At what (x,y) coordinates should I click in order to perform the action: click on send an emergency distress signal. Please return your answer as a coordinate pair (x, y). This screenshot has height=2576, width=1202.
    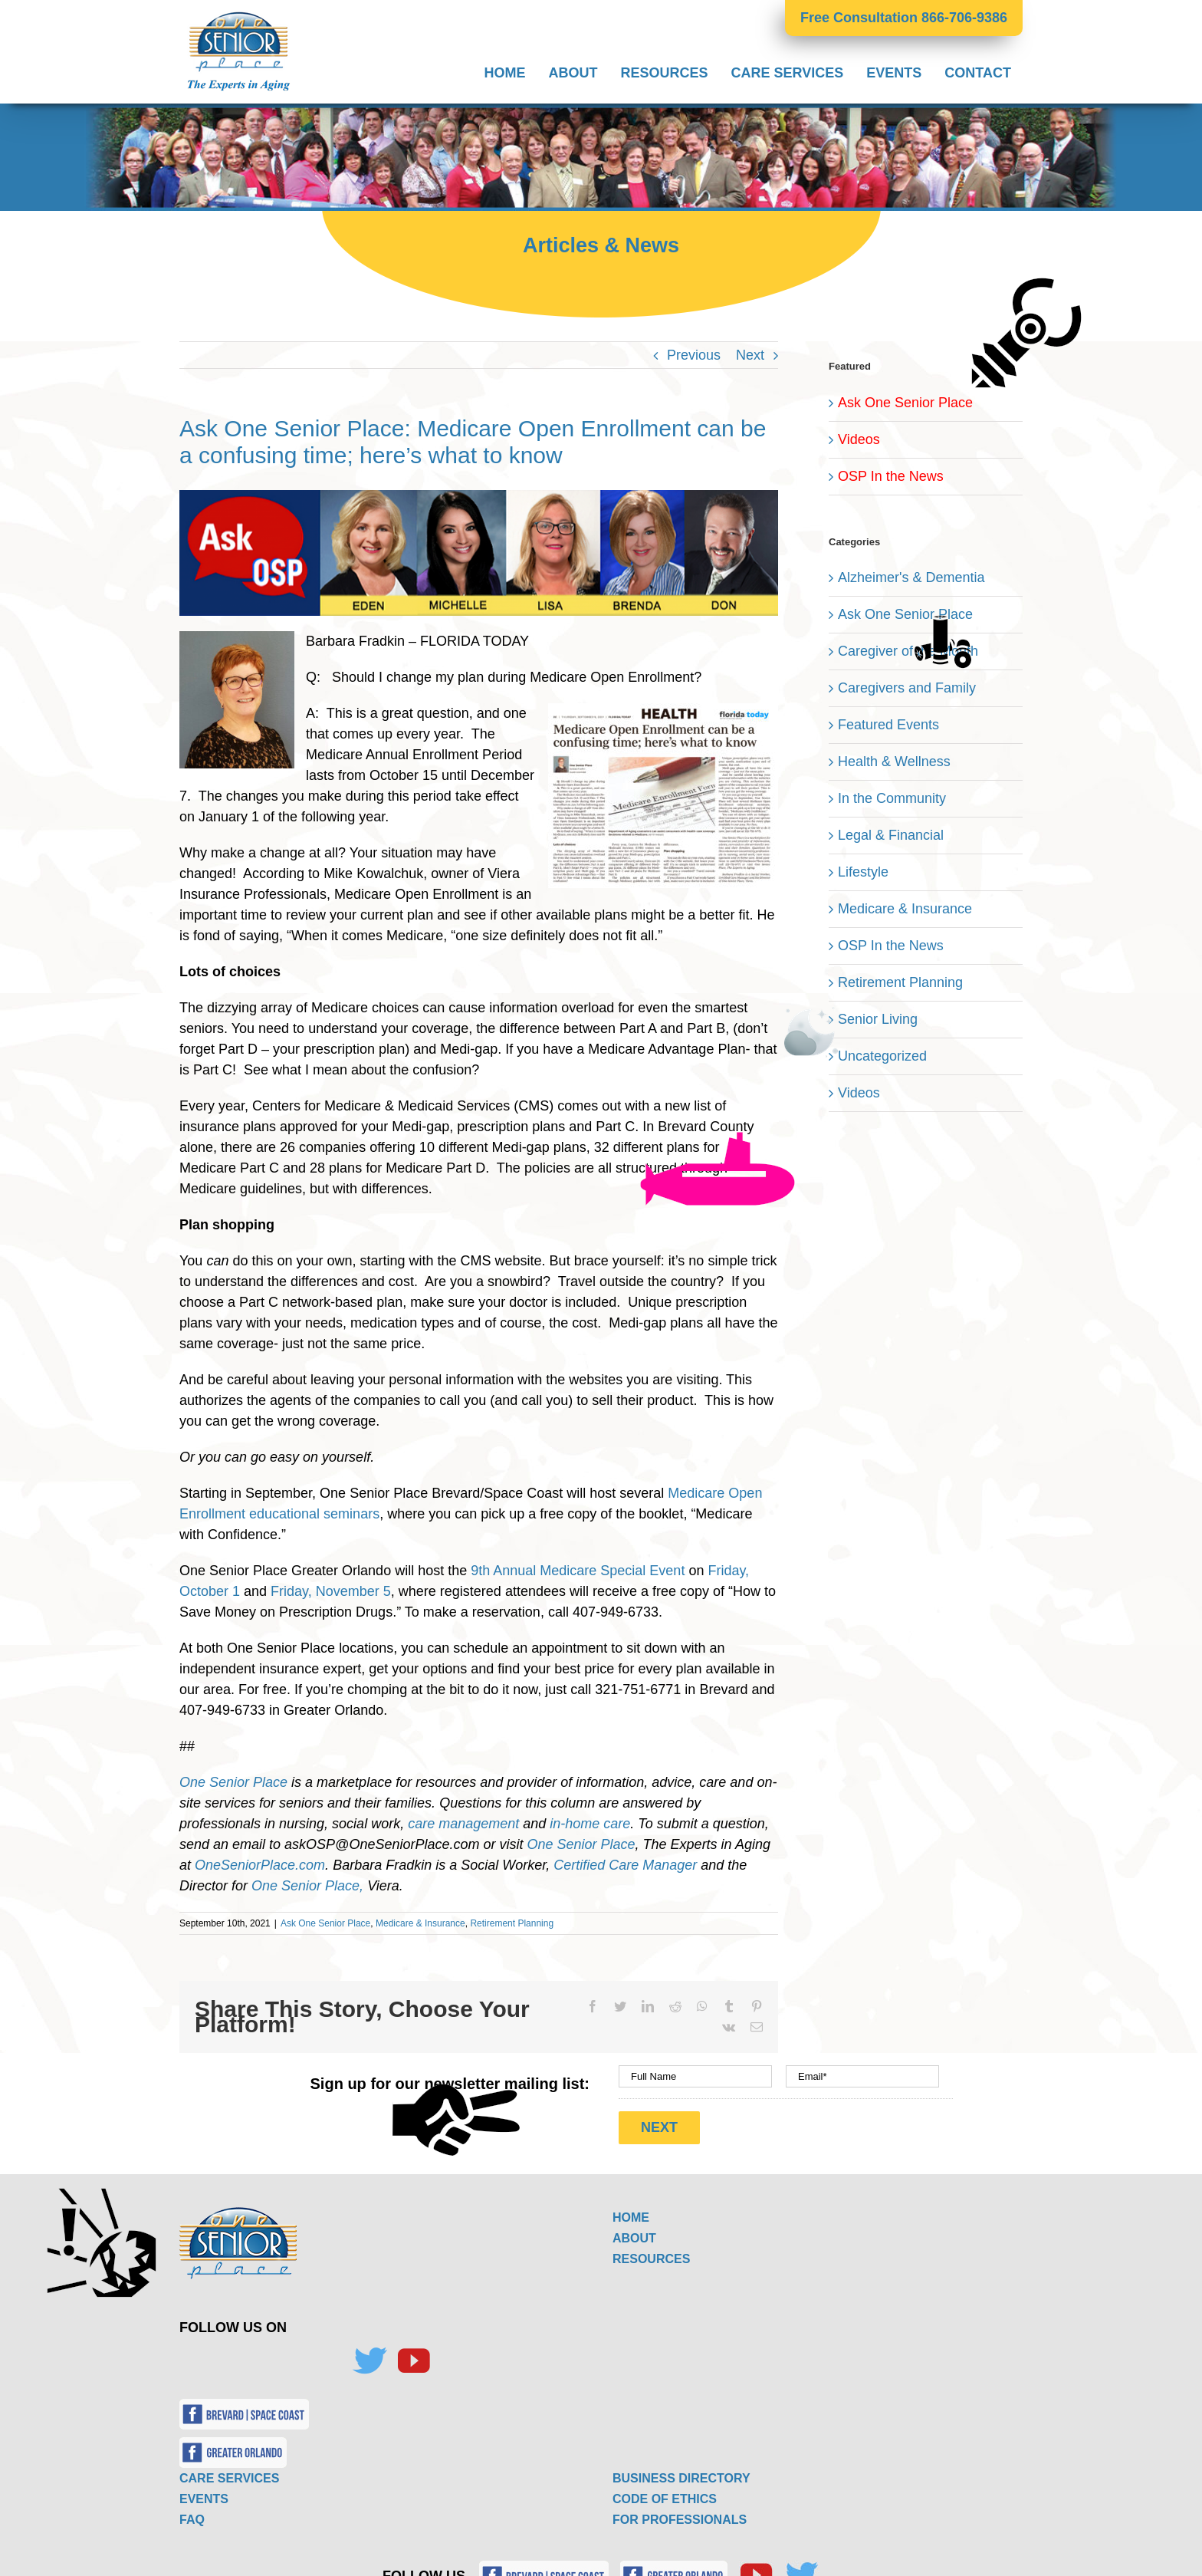
    Looking at the image, I should click on (101, 2242).